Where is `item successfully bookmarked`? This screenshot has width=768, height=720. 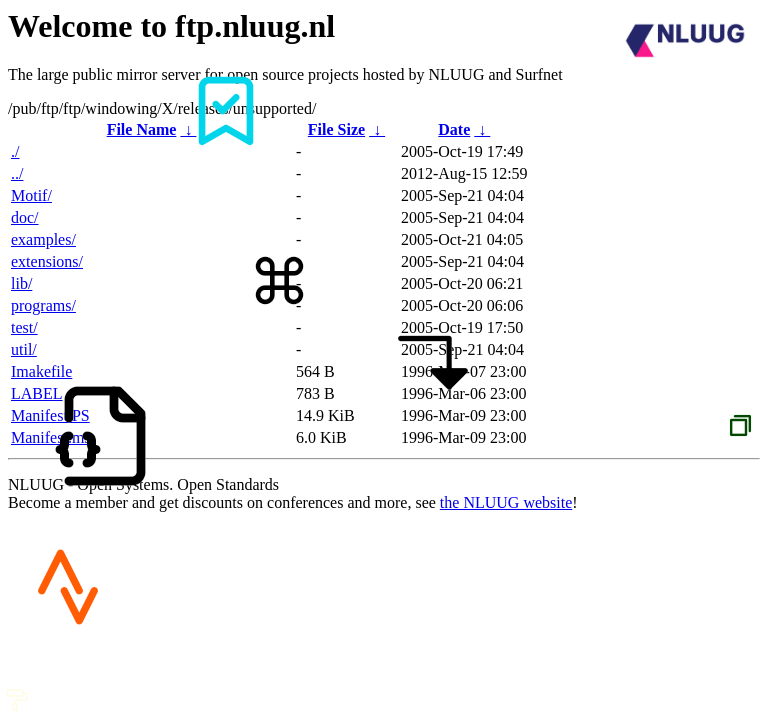 item successfully bookmarked is located at coordinates (226, 111).